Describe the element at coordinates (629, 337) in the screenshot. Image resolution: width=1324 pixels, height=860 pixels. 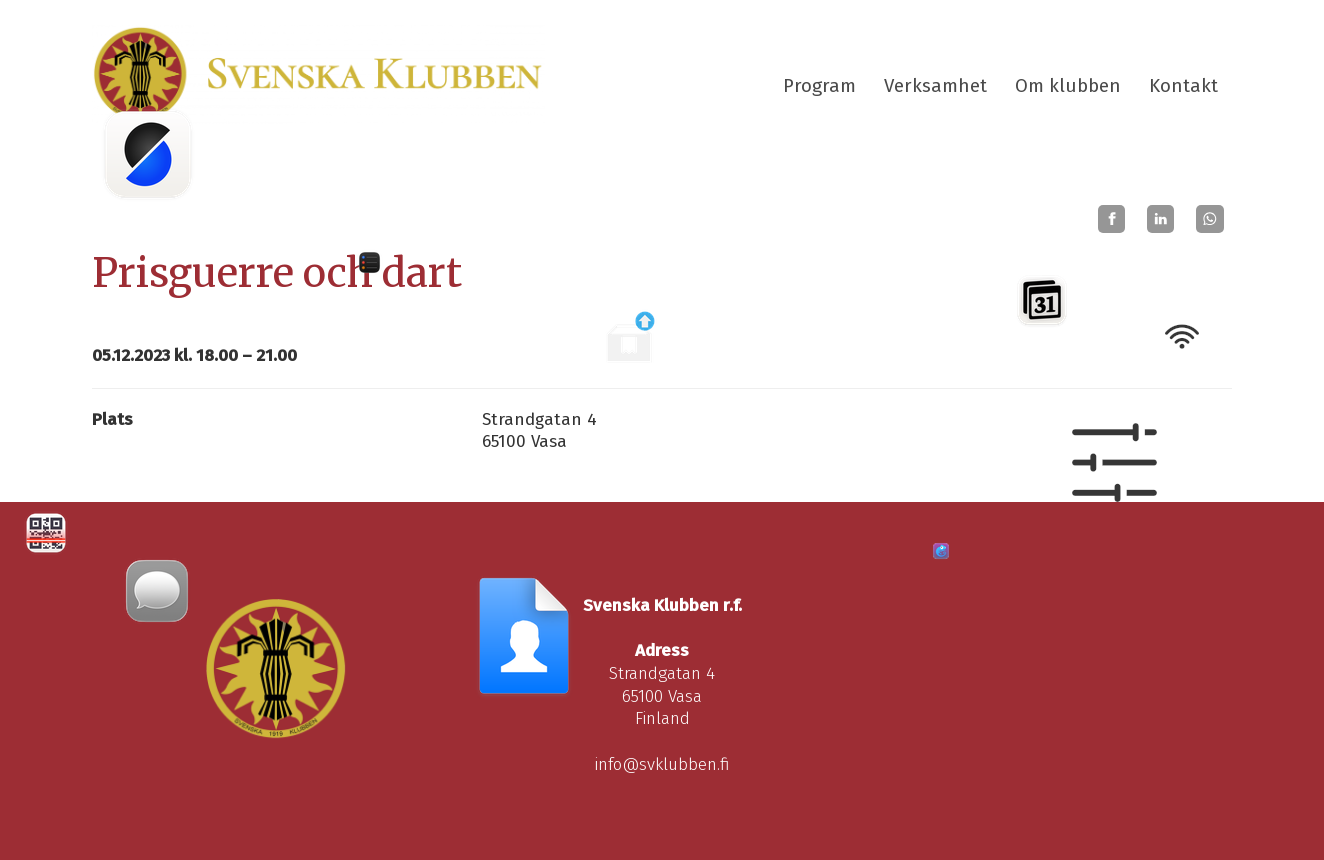
I see `additional software updates available` at that location.